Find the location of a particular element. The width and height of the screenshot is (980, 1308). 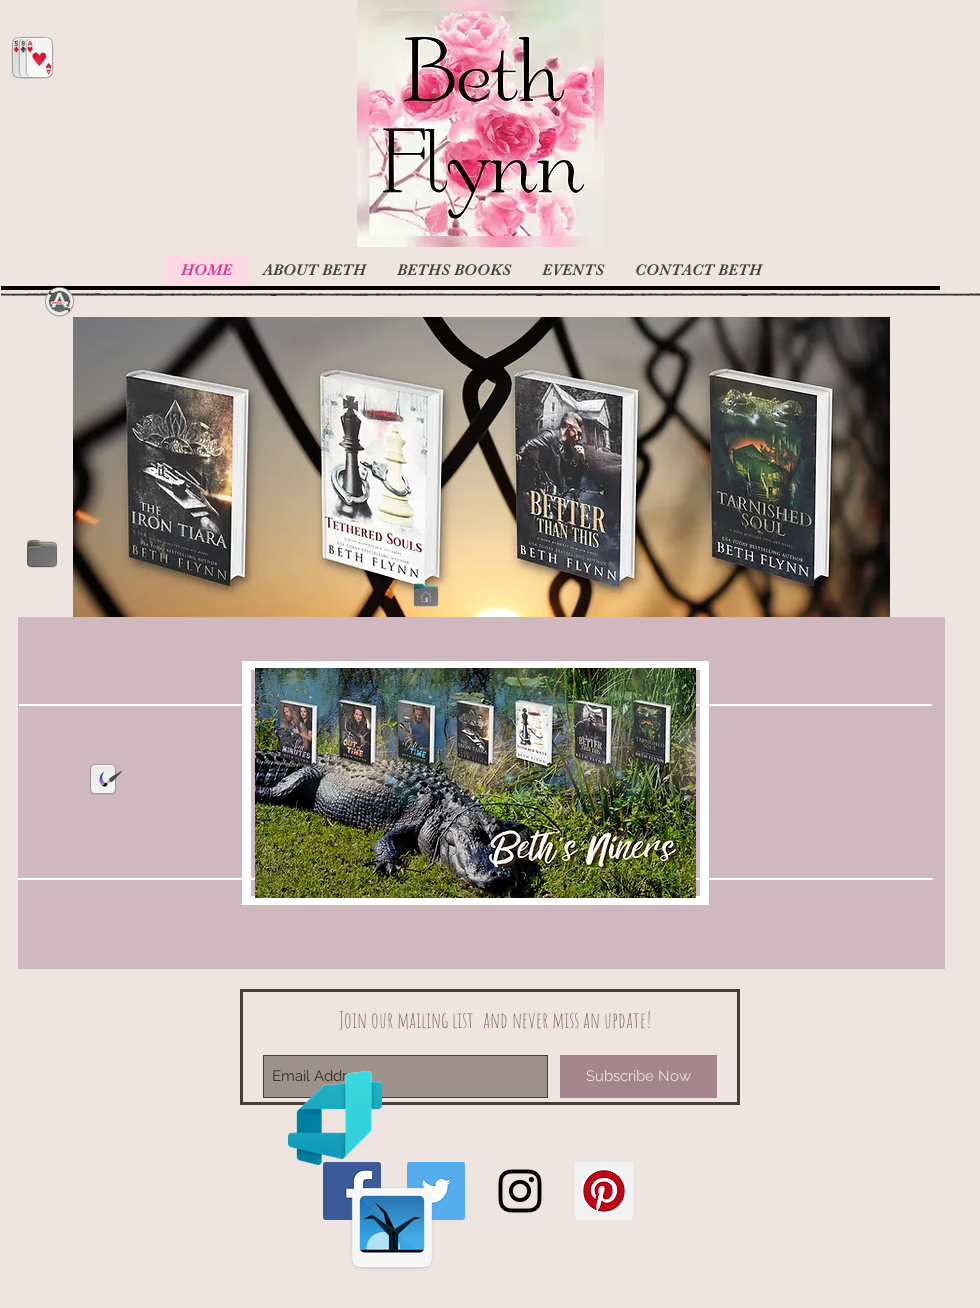

launch solitaire card game is located at coordinates (32, 57).